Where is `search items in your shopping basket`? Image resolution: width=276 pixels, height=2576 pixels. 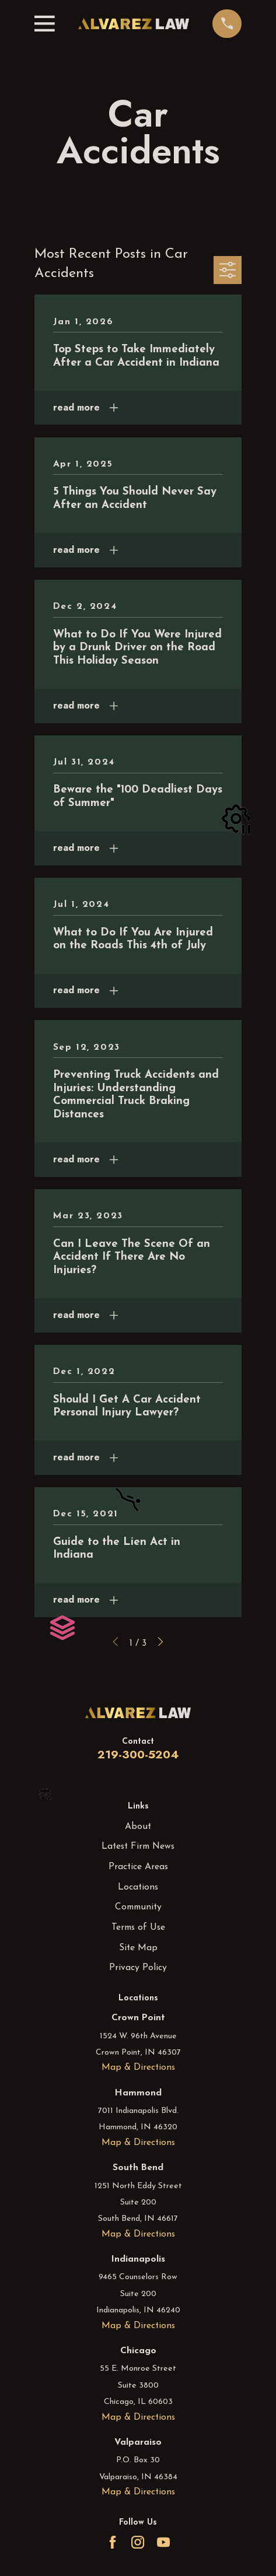
search items in your shopping basket is located at coordinates (45, 1793).